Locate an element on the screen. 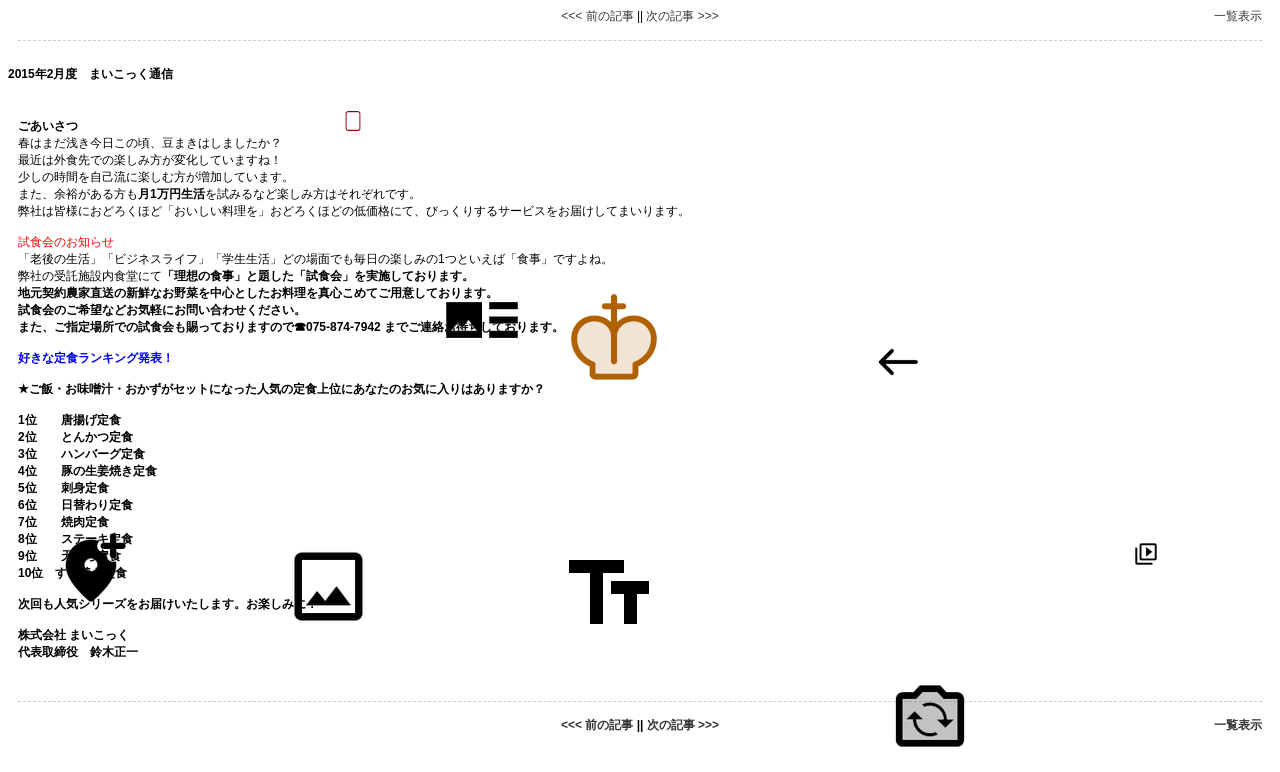 The height and width of the screenshot is (772, 1280). add a new location pin to the map is located at coordinates (91, 568).